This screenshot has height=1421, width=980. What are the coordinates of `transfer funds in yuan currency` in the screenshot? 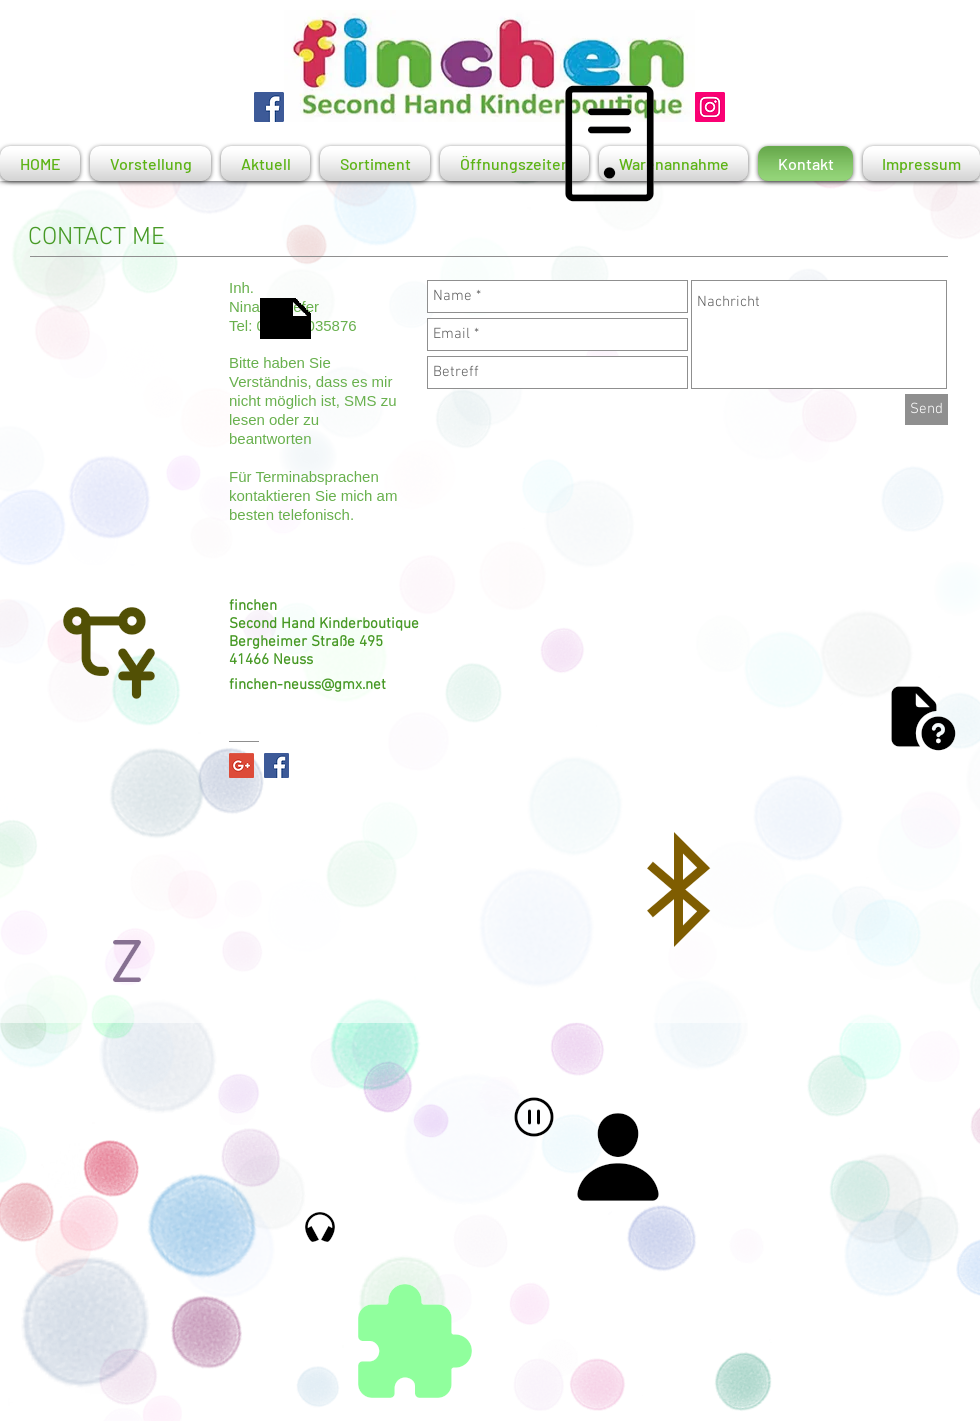 It's located at (109, 653).